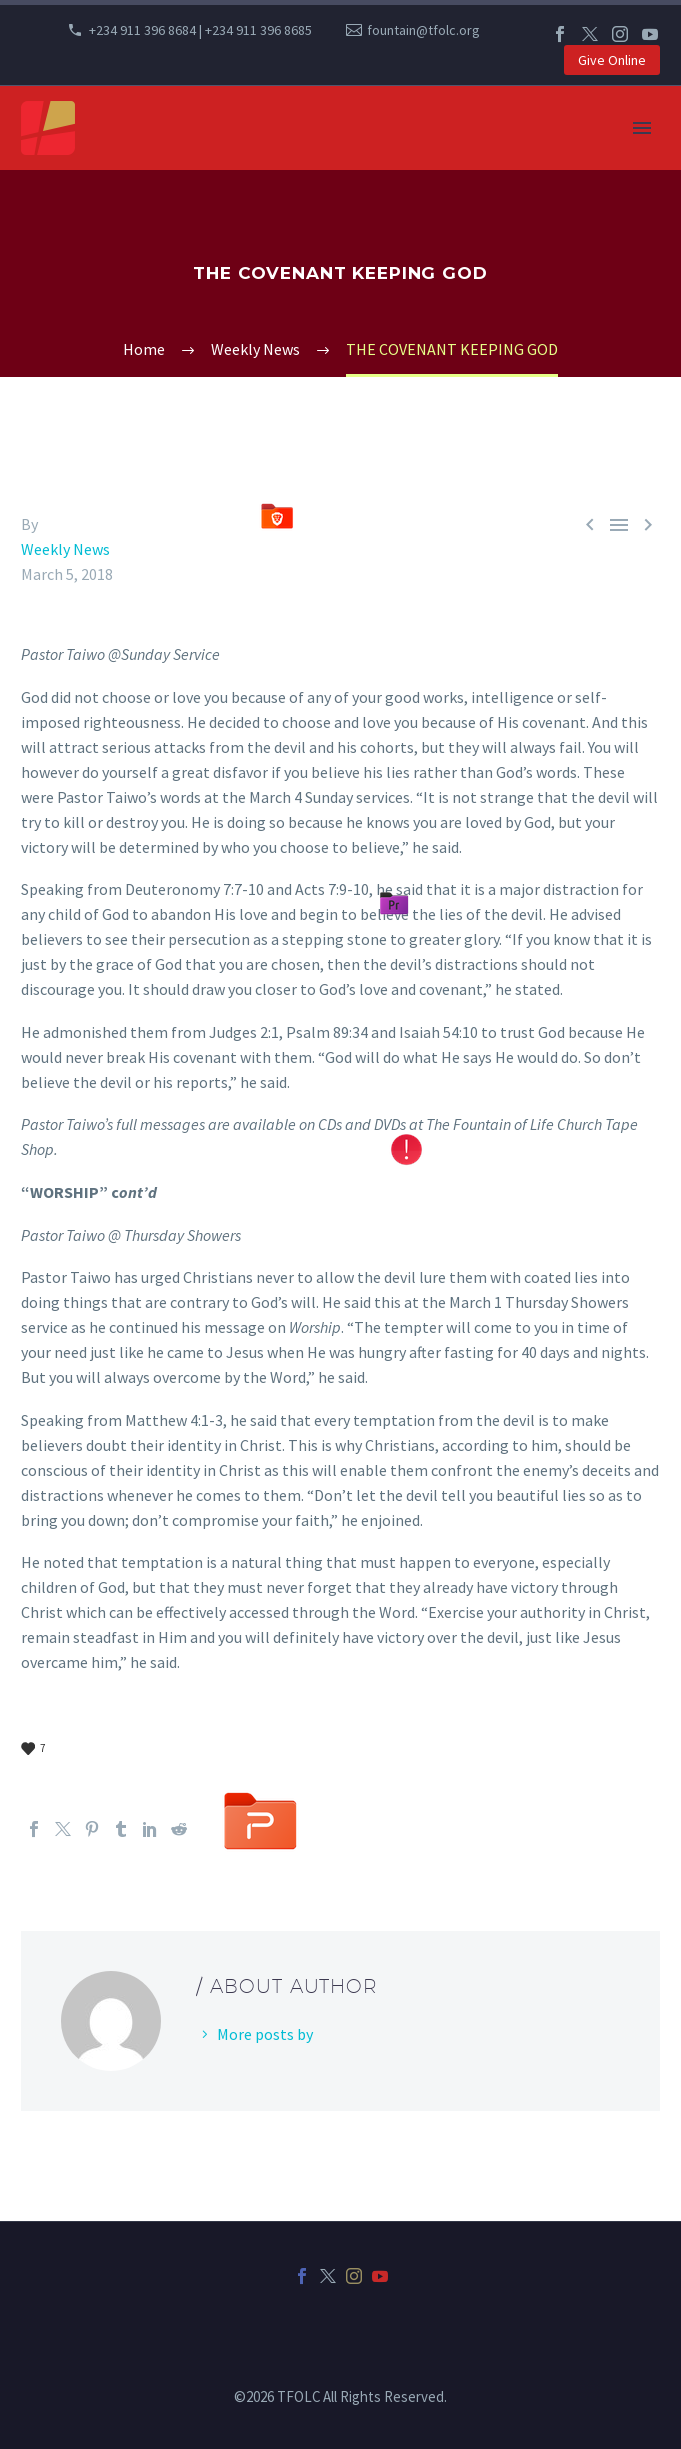  I want to click on open Brave browser downloads folder, so click(277, 517).